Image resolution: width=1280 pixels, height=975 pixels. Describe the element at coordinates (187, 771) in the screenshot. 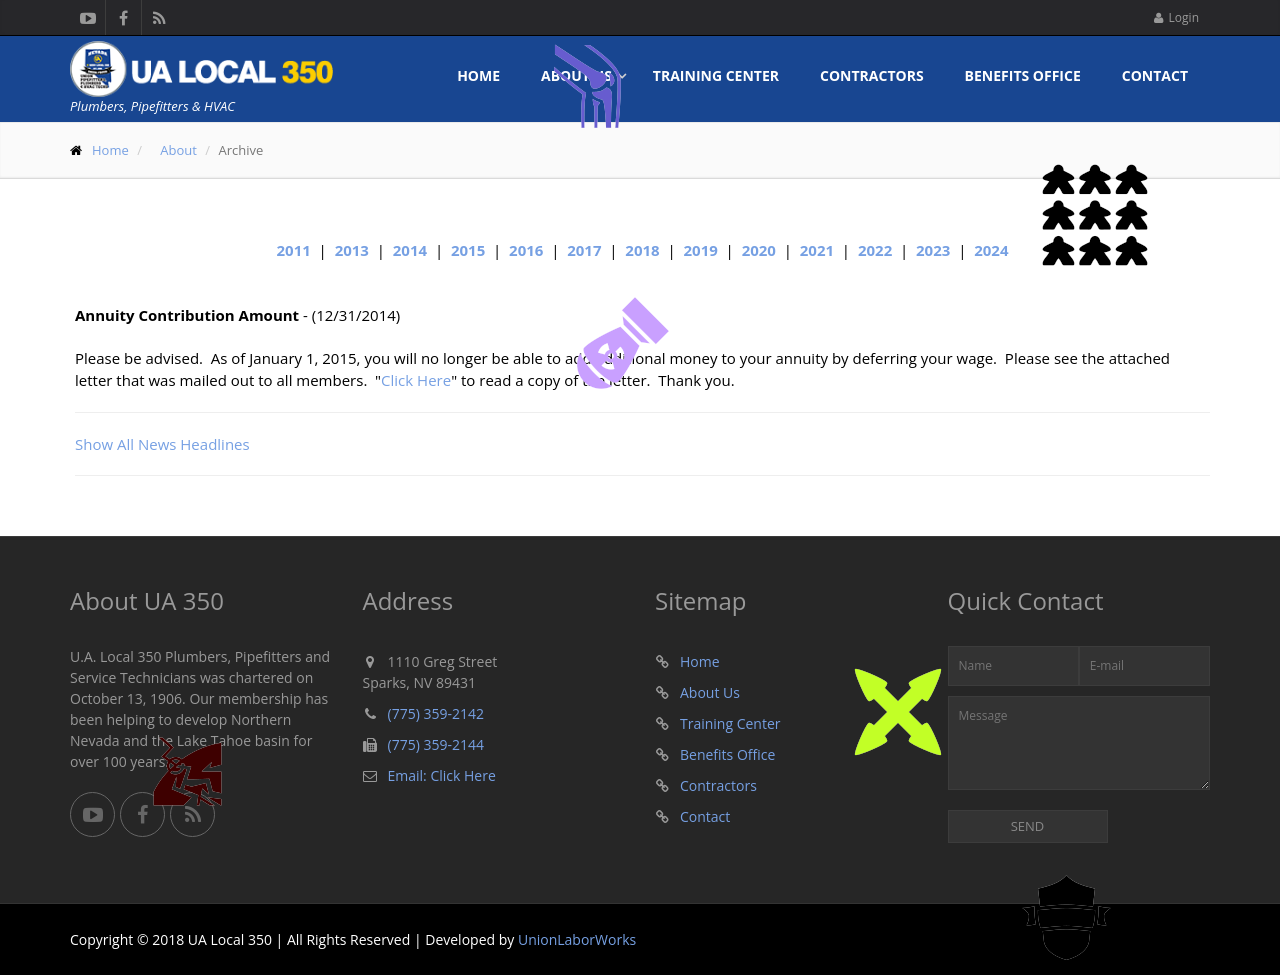

I see `activate a lightning-based attack or ability` at that location.